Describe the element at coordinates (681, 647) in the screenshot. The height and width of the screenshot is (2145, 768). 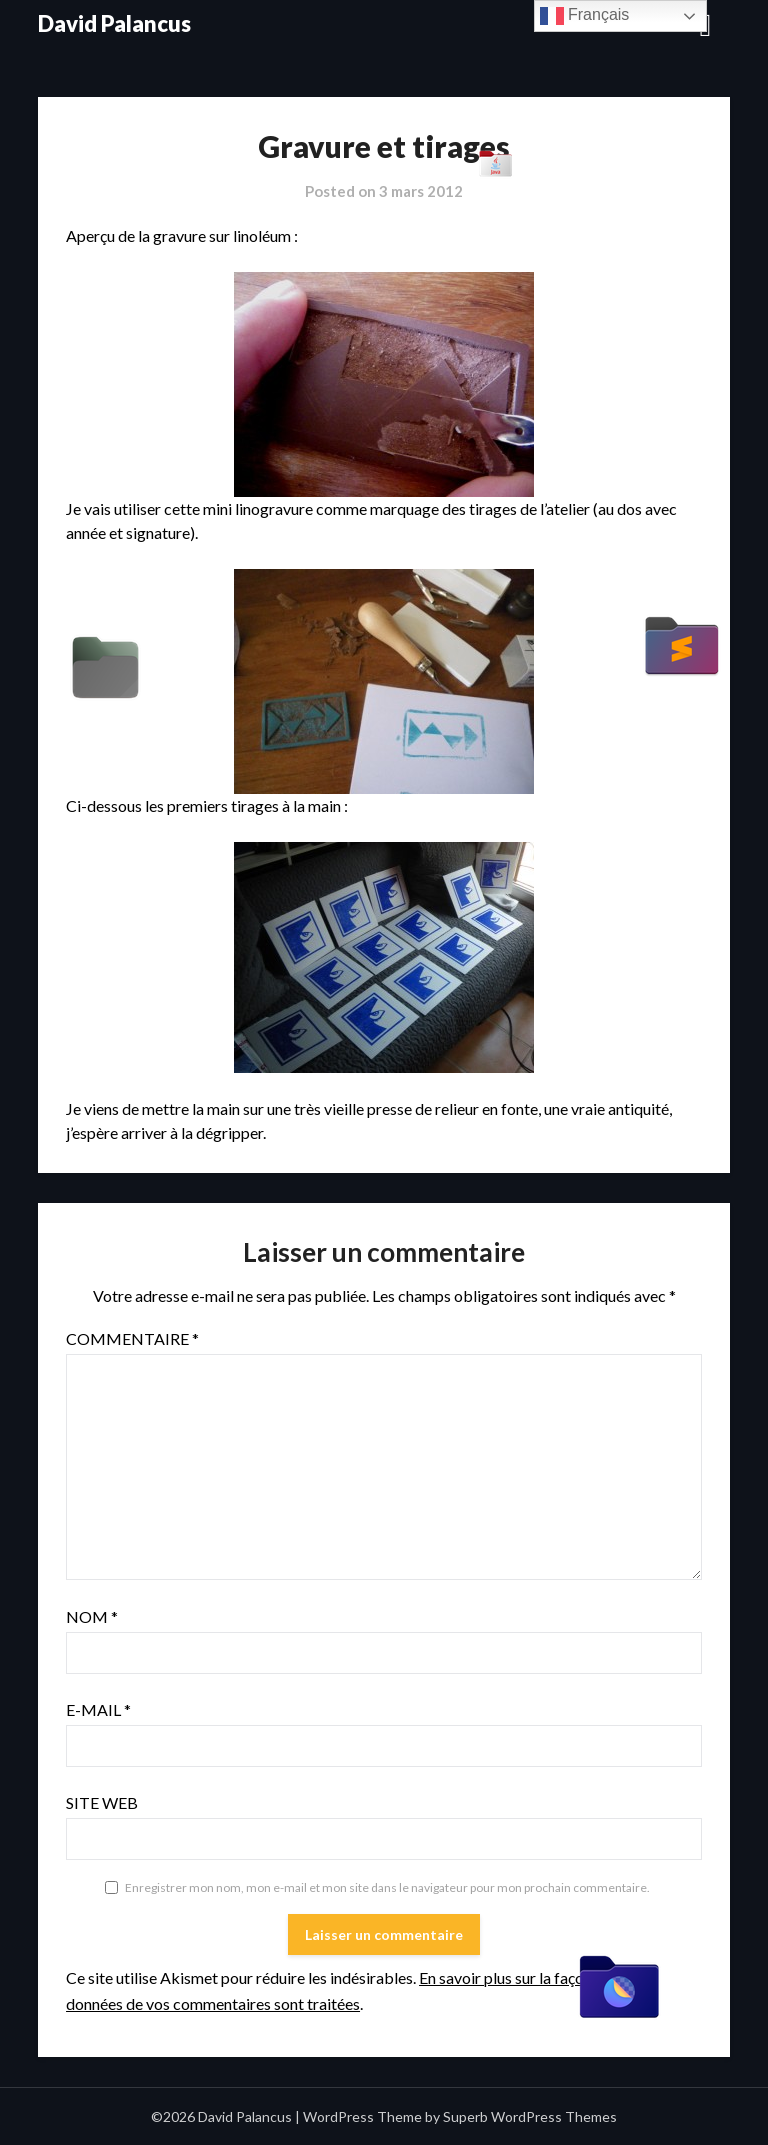
I see `open sublime text project folder` at that location.